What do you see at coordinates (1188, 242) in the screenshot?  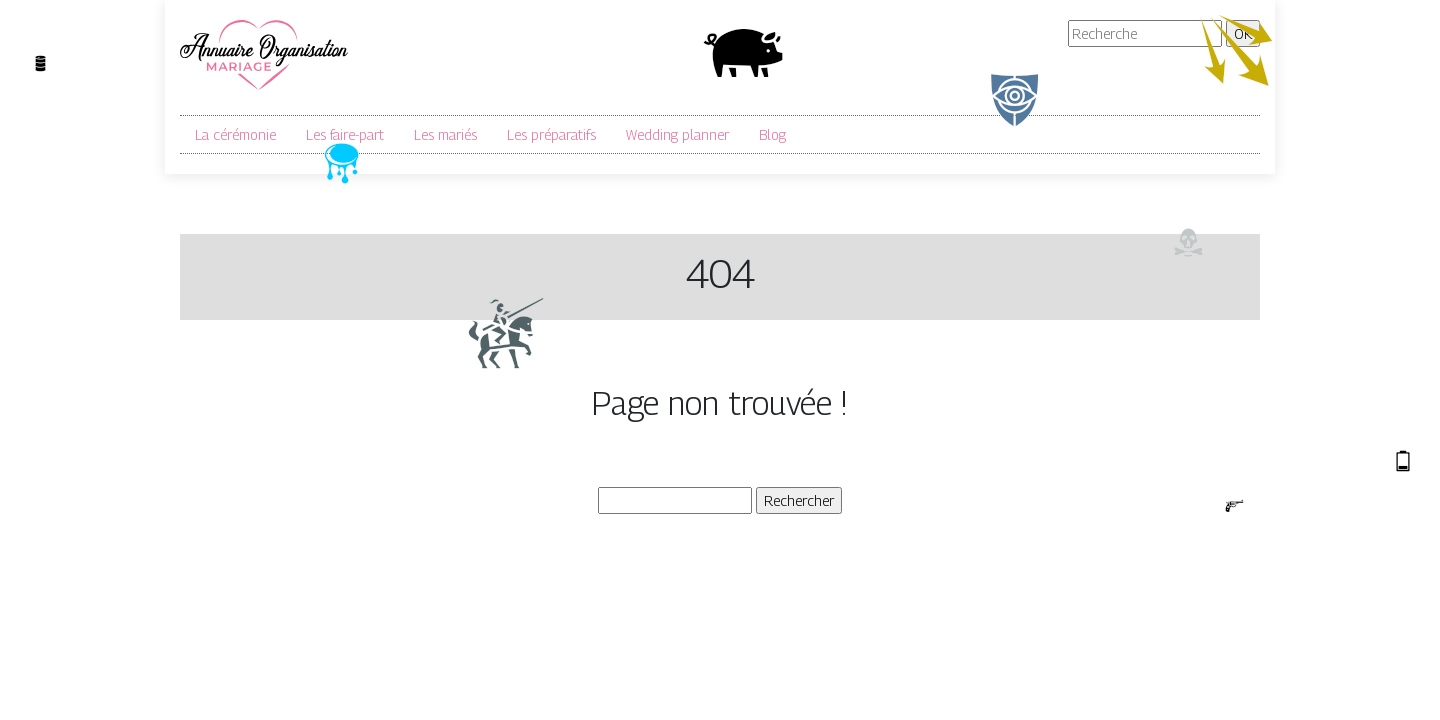 I see `enemy or creature type indicator in a game interface` at bounding box center [1188, 242].